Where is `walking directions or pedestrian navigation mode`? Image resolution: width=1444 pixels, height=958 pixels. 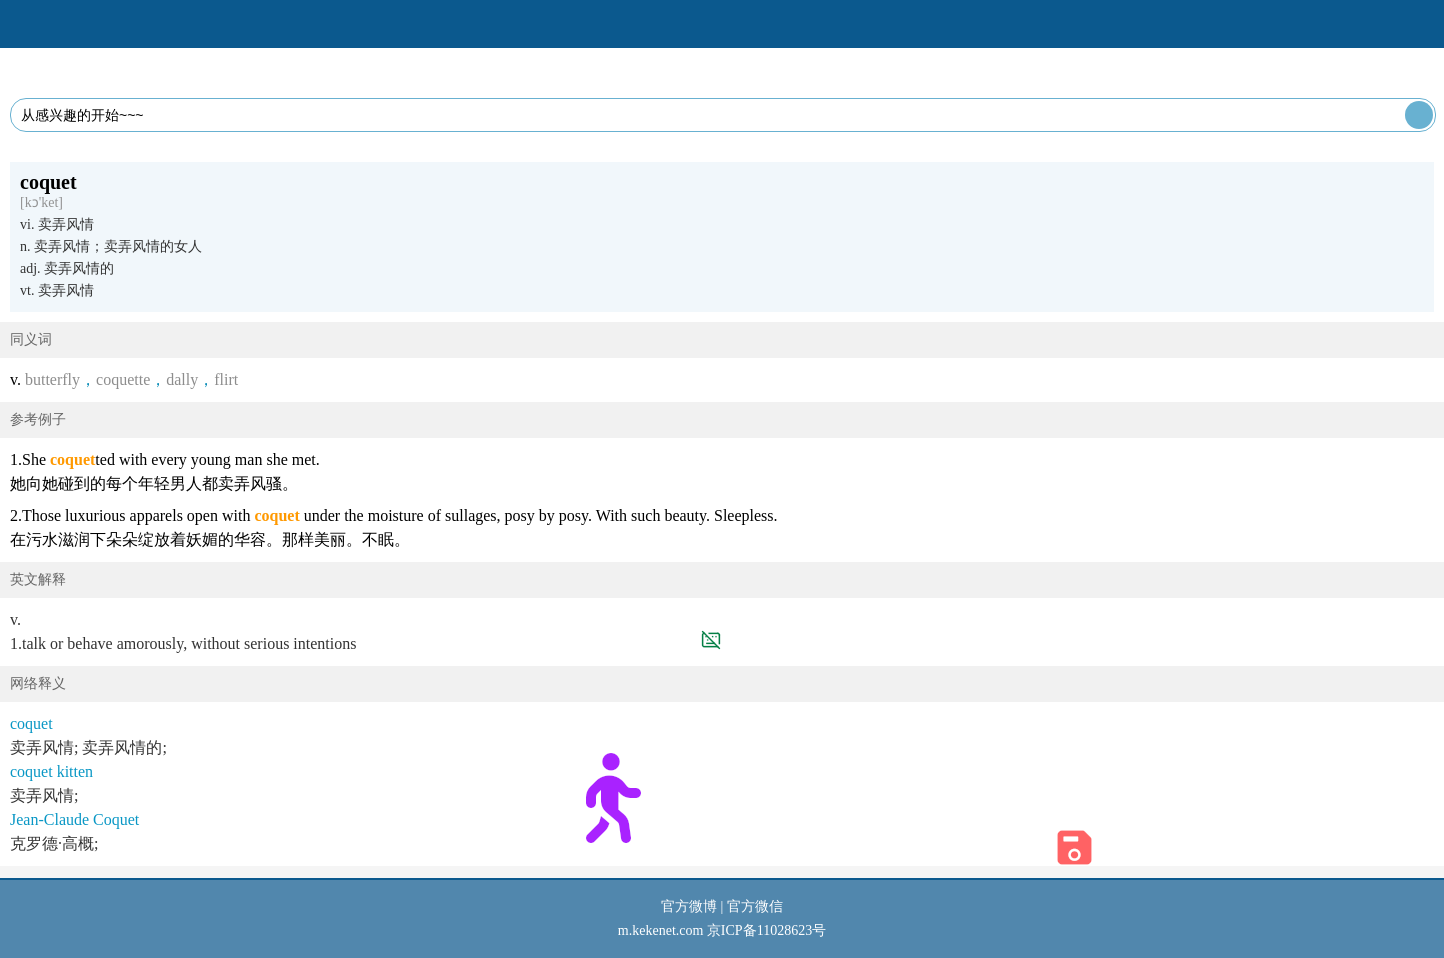
walking directions or pedestrian navigation mode is located at coordinates (611, 798).